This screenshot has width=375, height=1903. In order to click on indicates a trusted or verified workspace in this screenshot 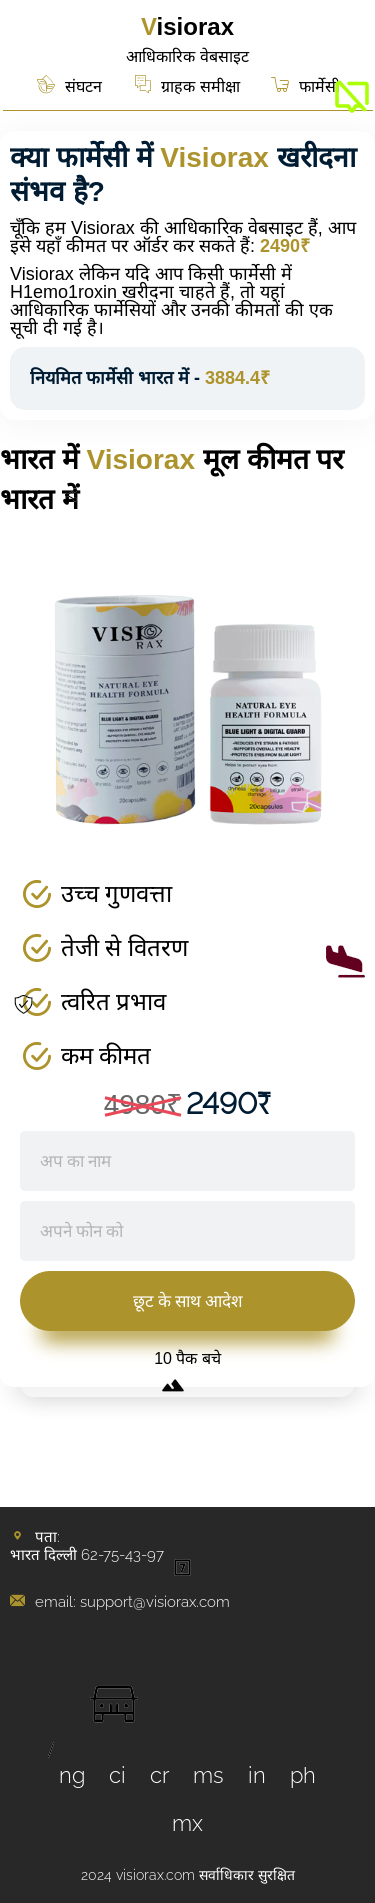, I will do `click(23, 1004)`.